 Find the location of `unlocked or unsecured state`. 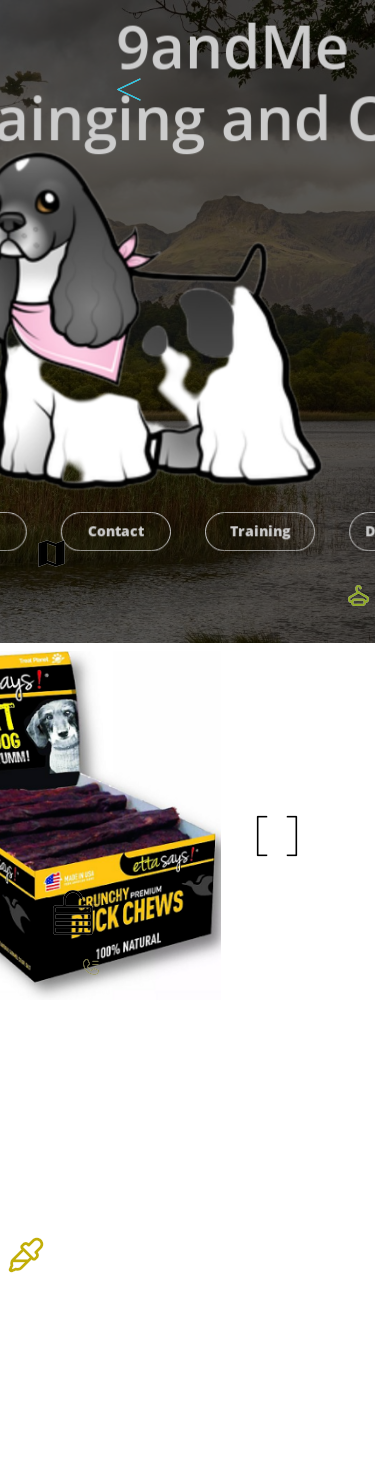

unlocked or unsecured state is located at coordinates (73, 915).